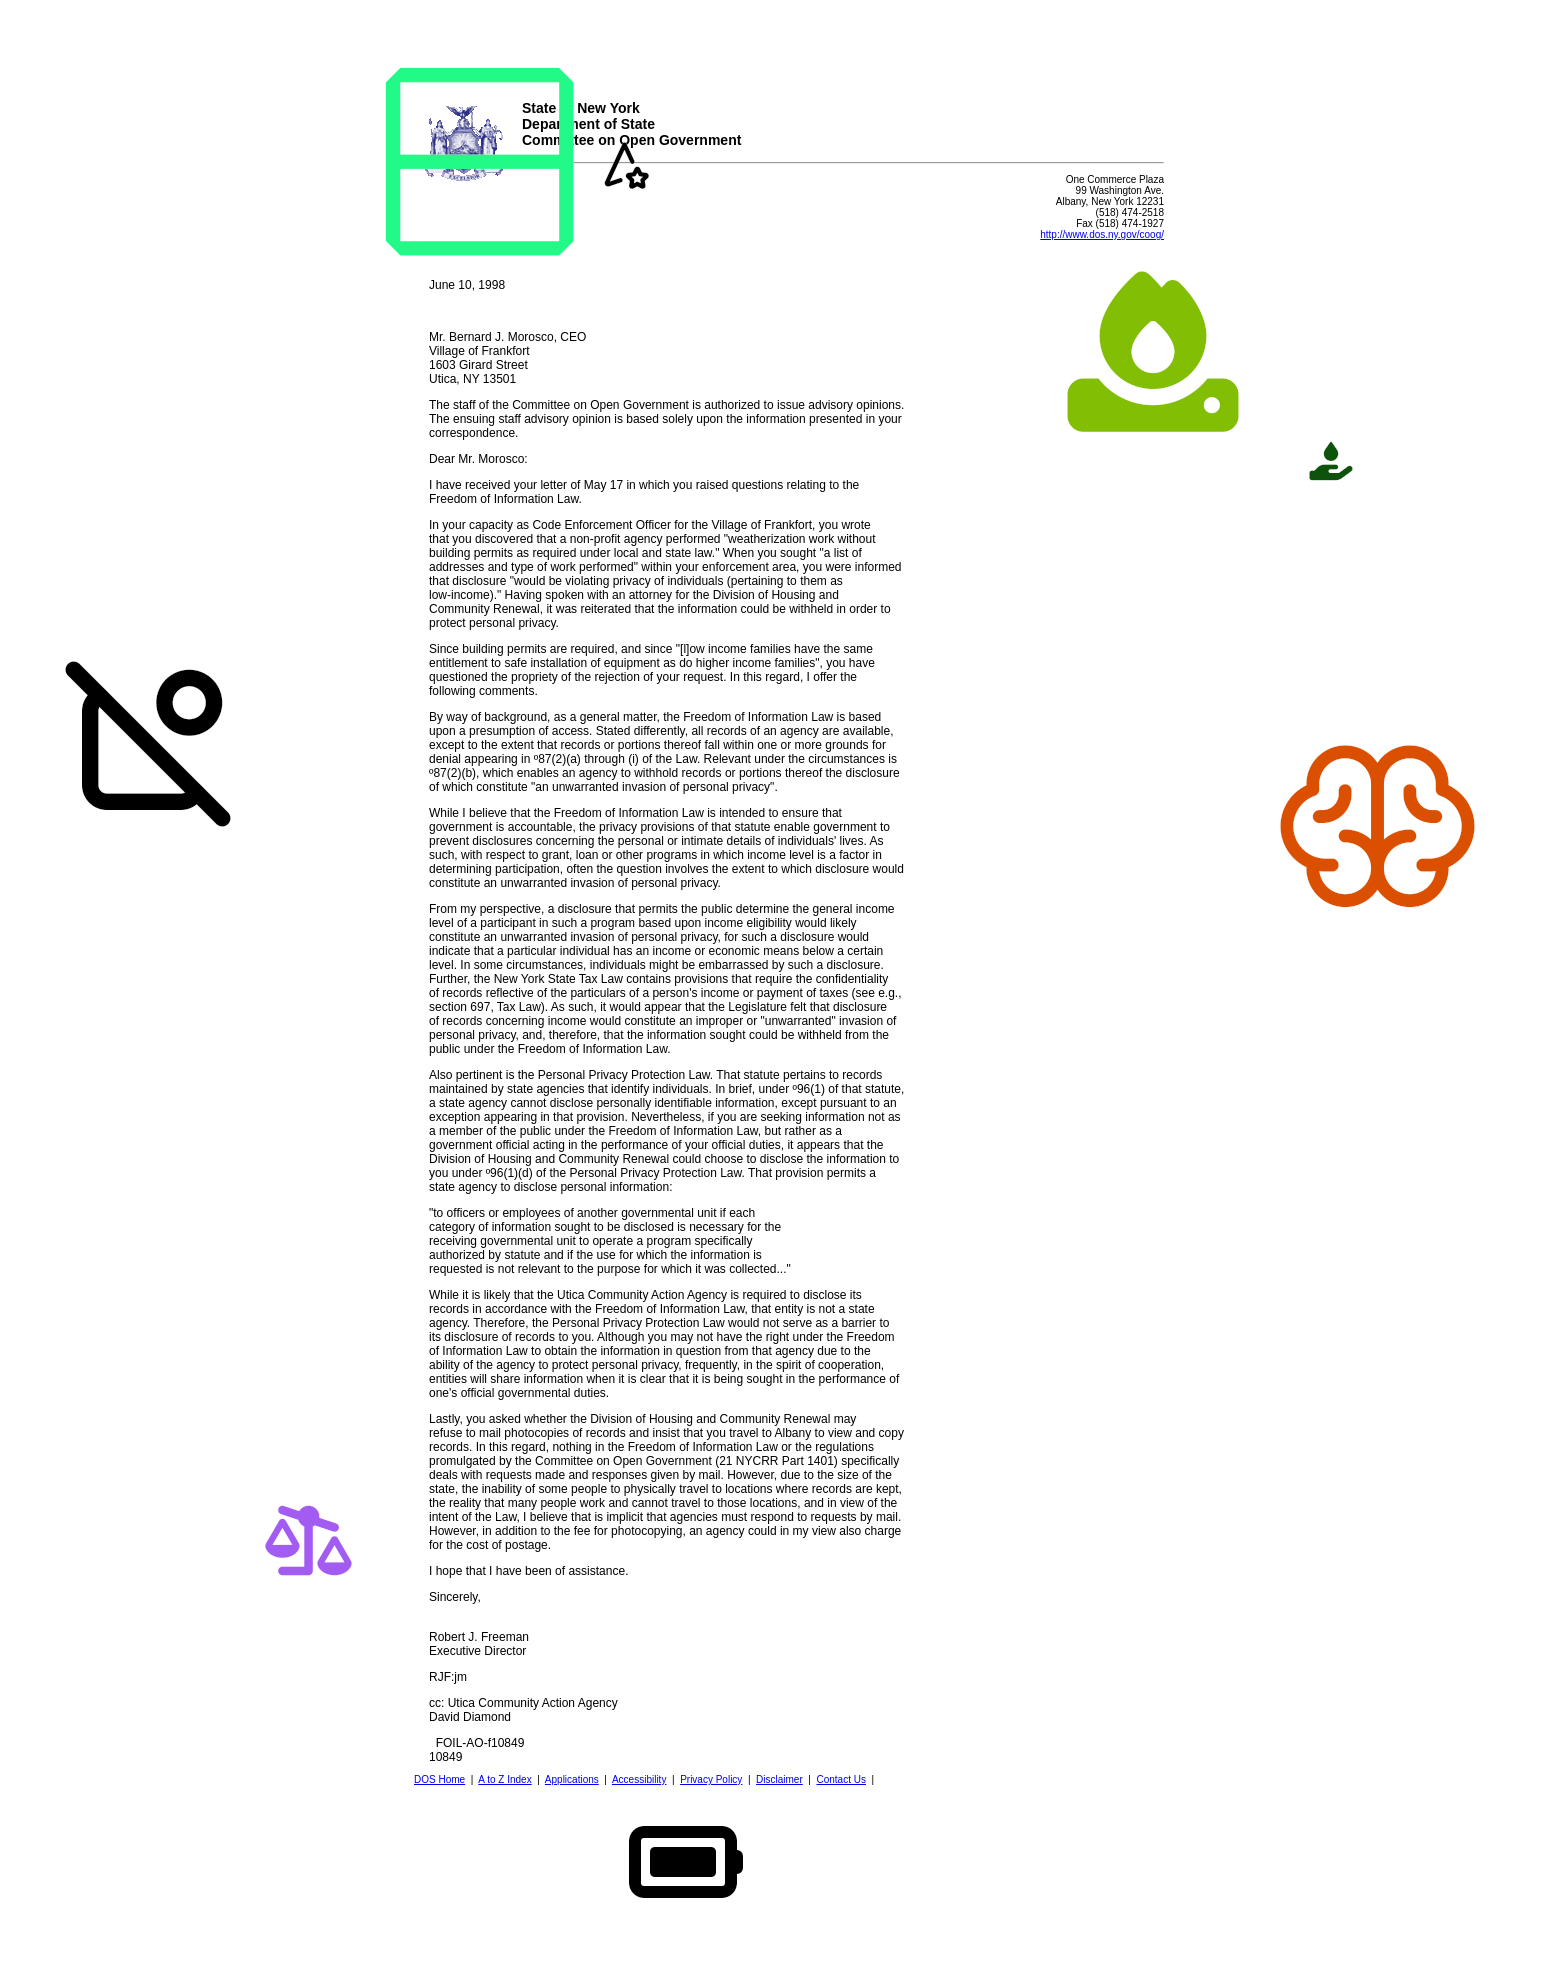  Describe the element at coordinates (624, 164) in the screenshot. I see `mark current navigation as favorite` at that location.